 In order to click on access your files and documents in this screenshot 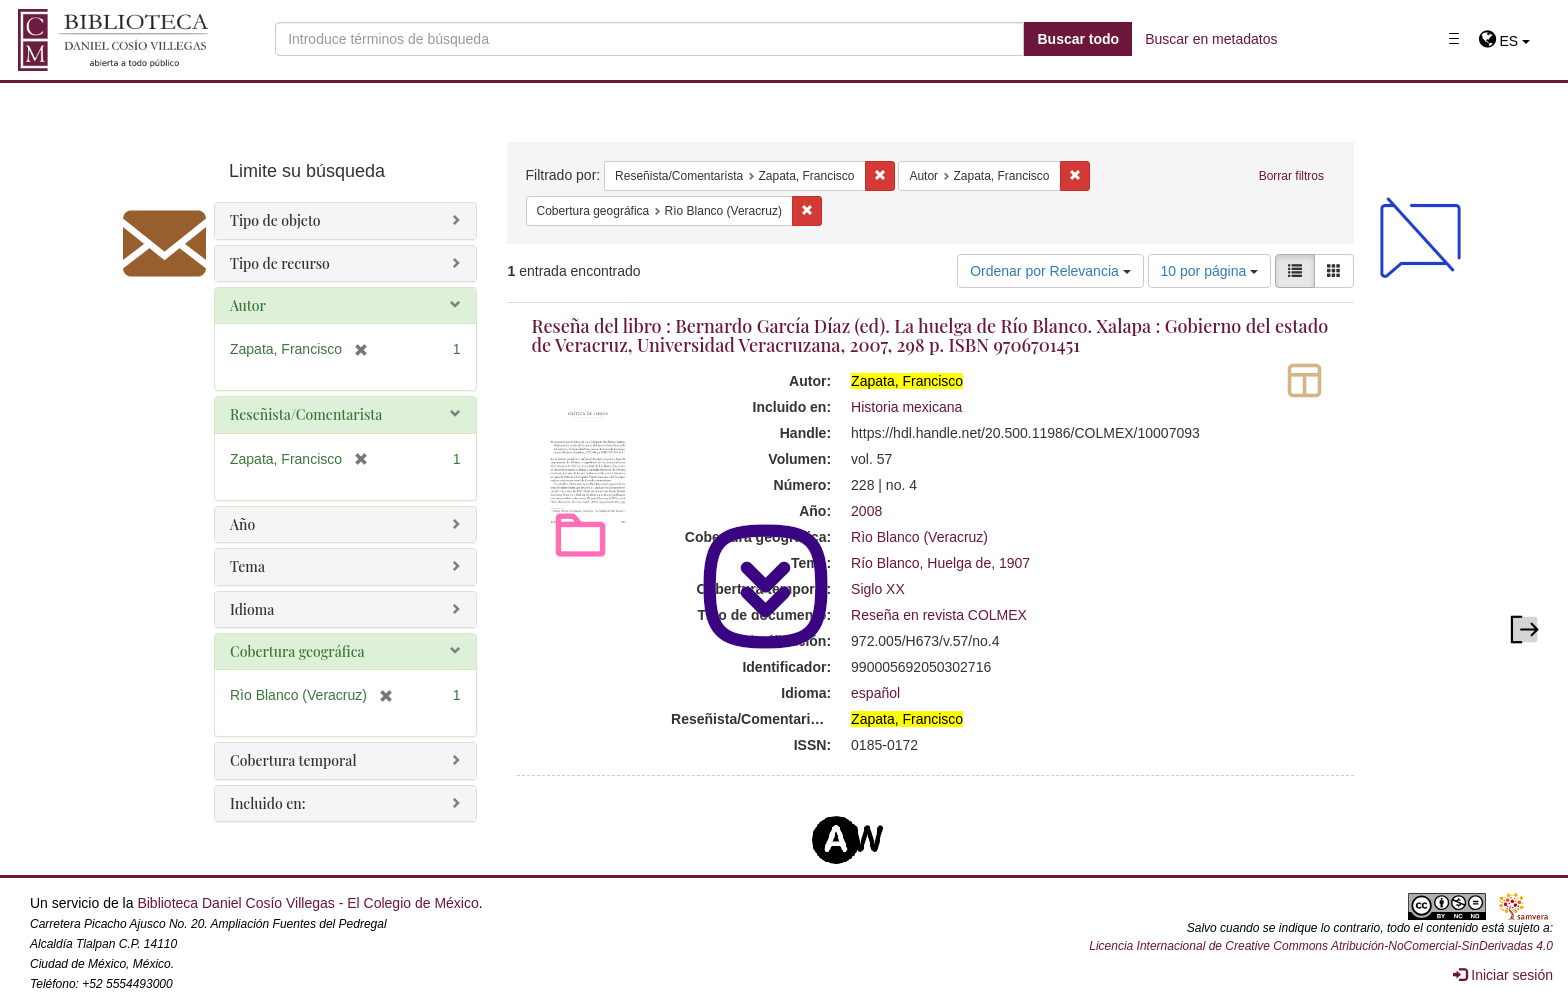, I will do `click(580, 535)`.